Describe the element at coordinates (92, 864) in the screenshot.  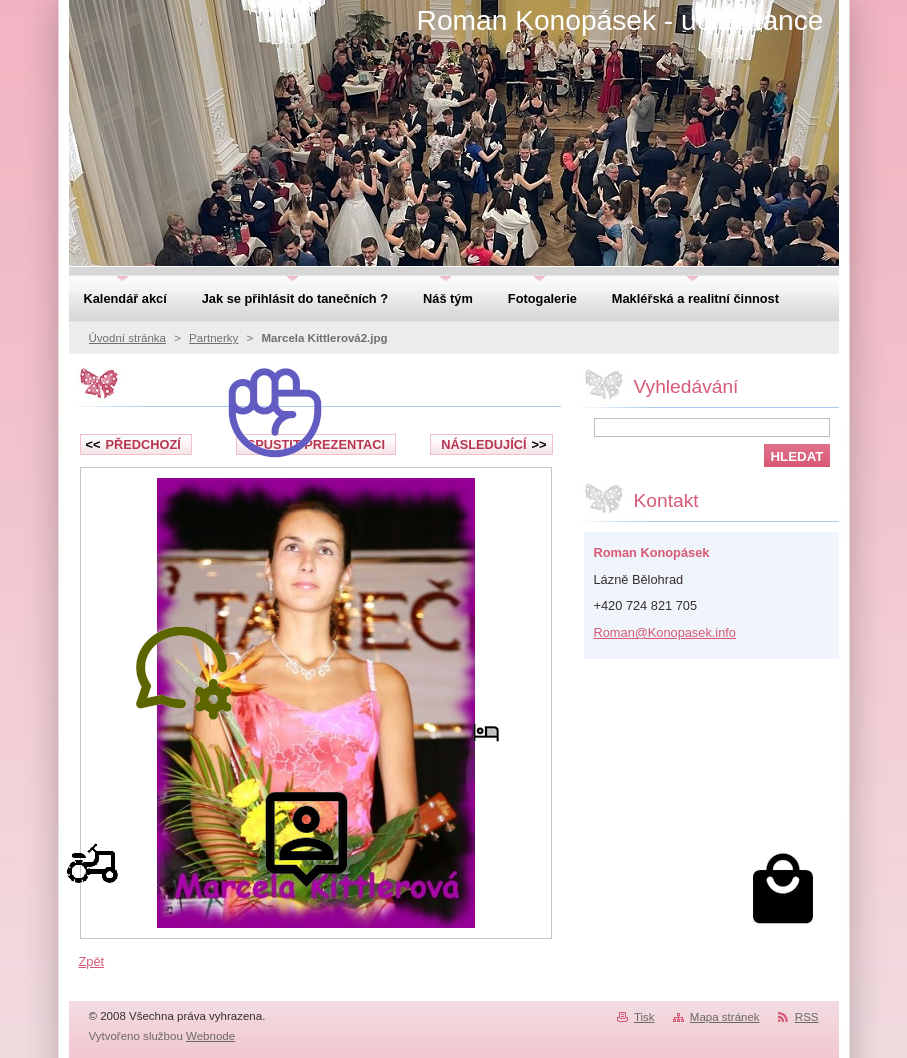
I see `access agriculture or farming features` at that location.